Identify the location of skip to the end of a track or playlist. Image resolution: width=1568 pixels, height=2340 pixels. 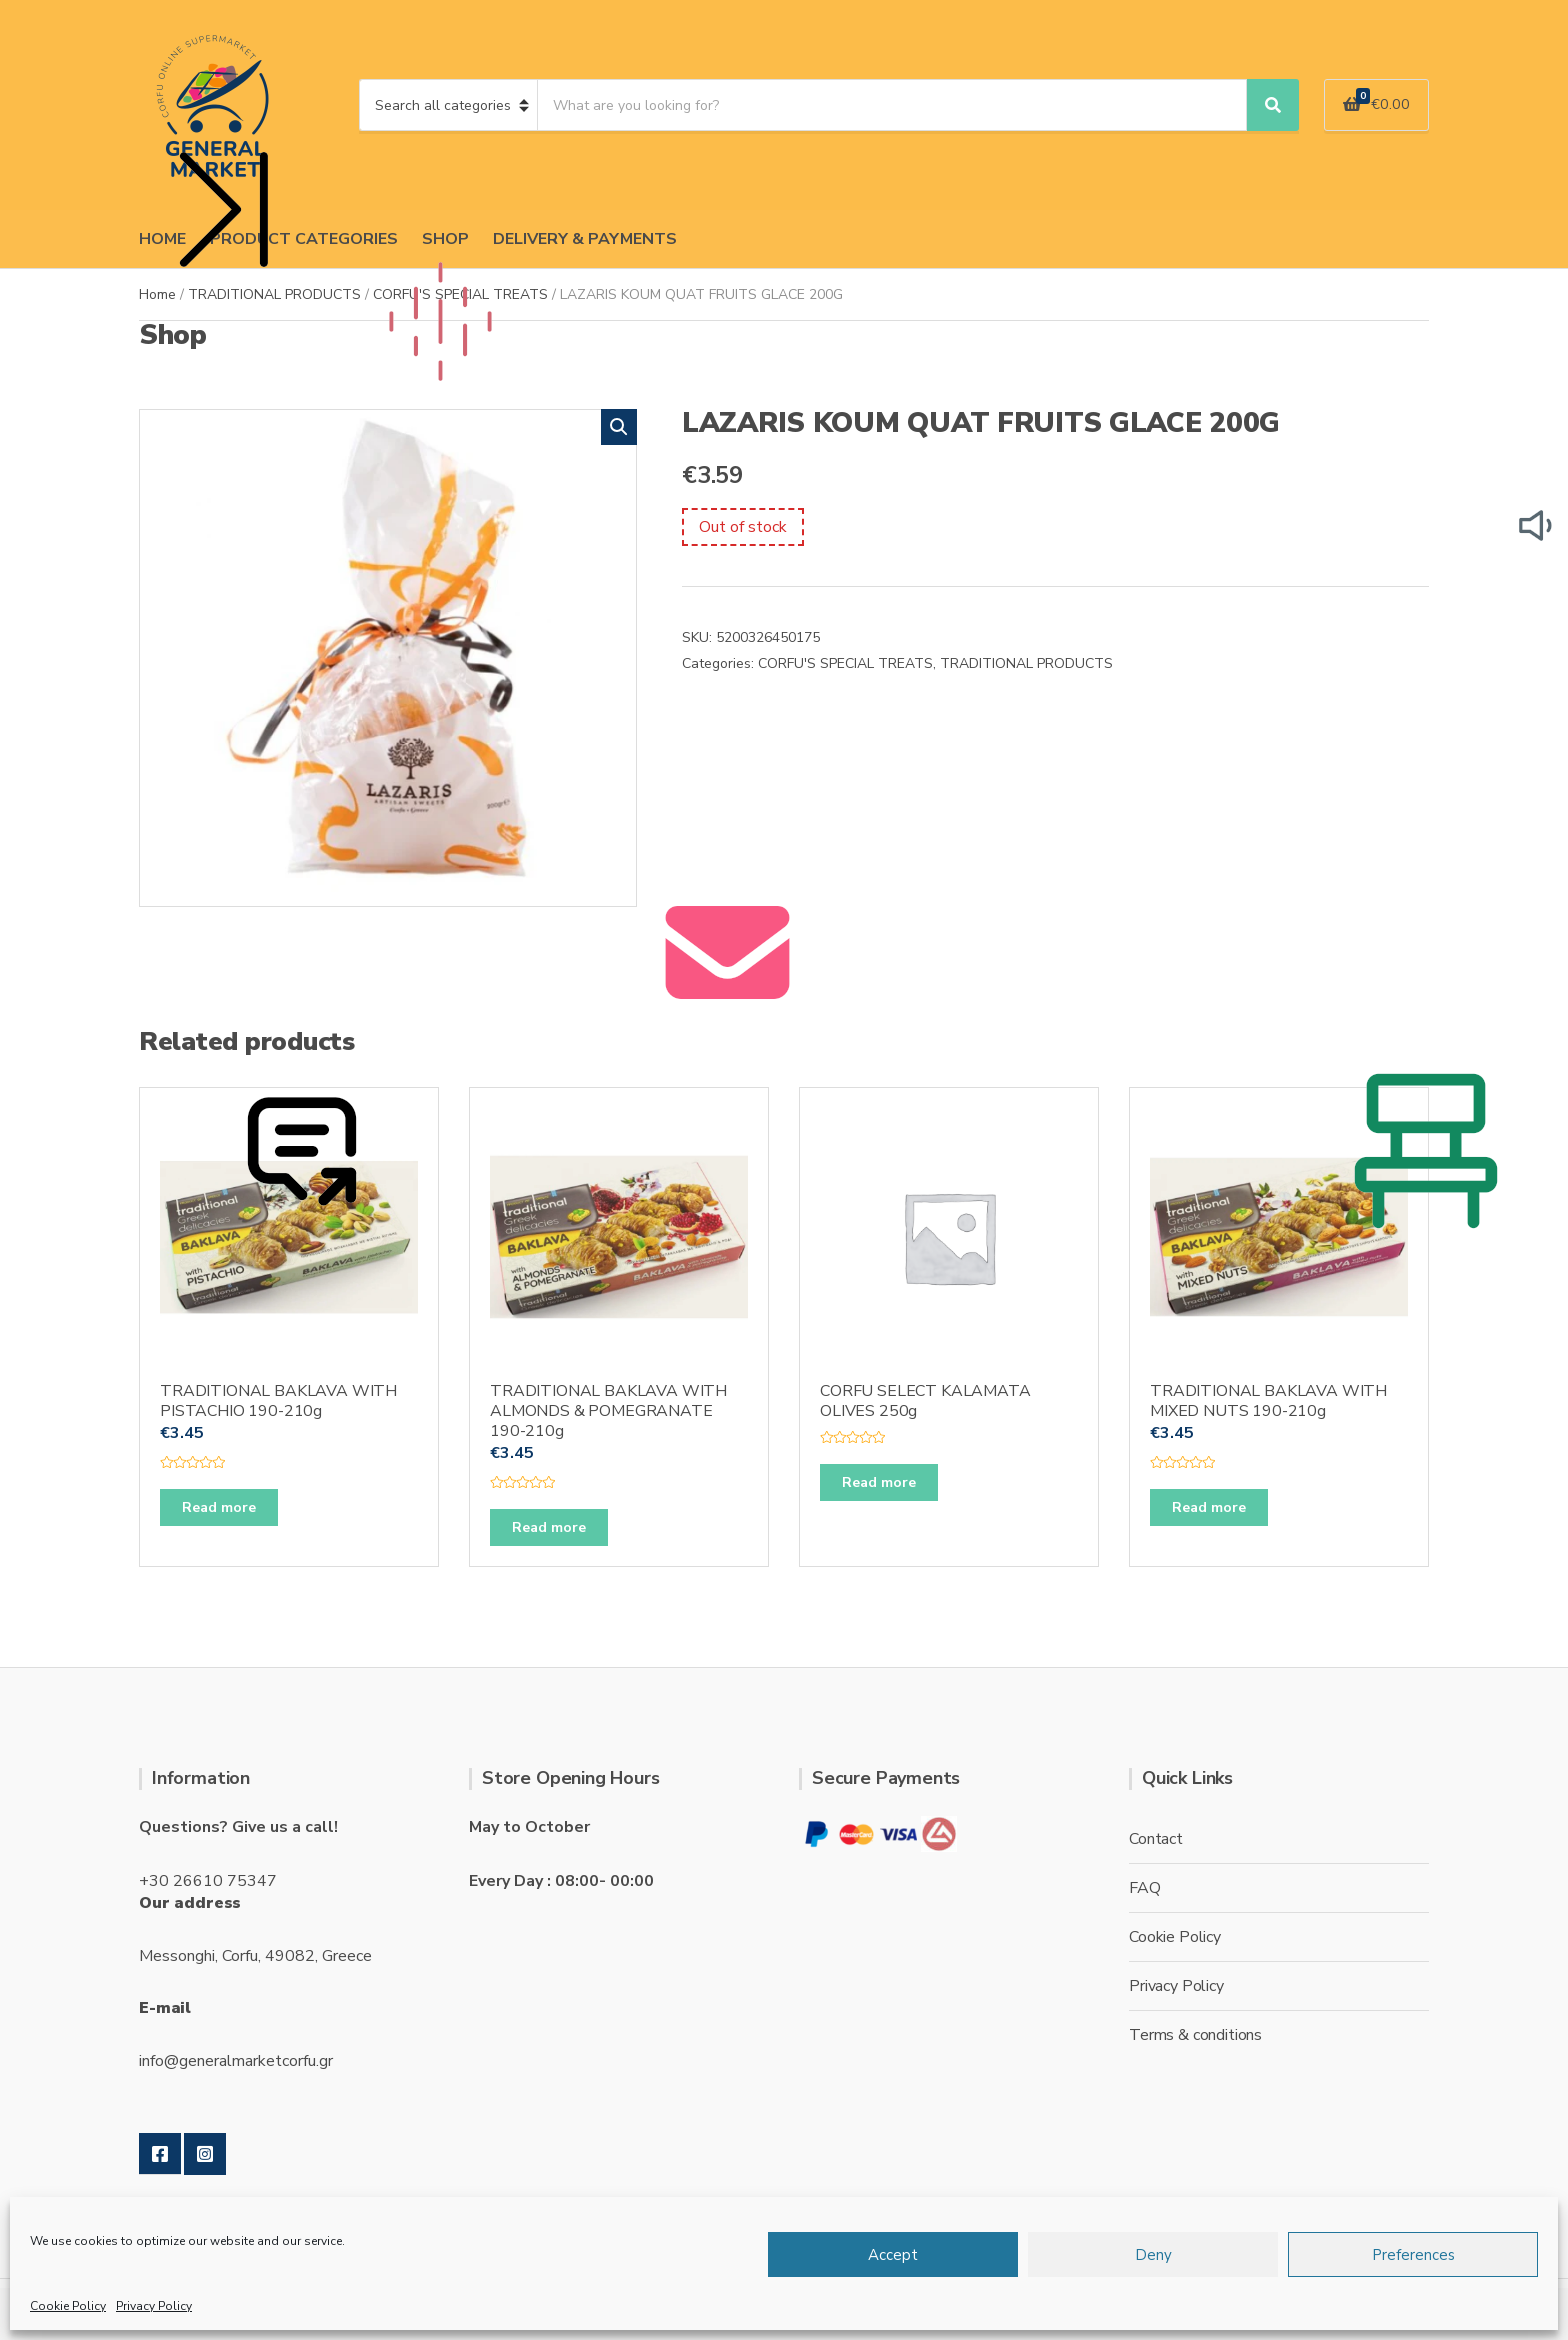
(226, 209).